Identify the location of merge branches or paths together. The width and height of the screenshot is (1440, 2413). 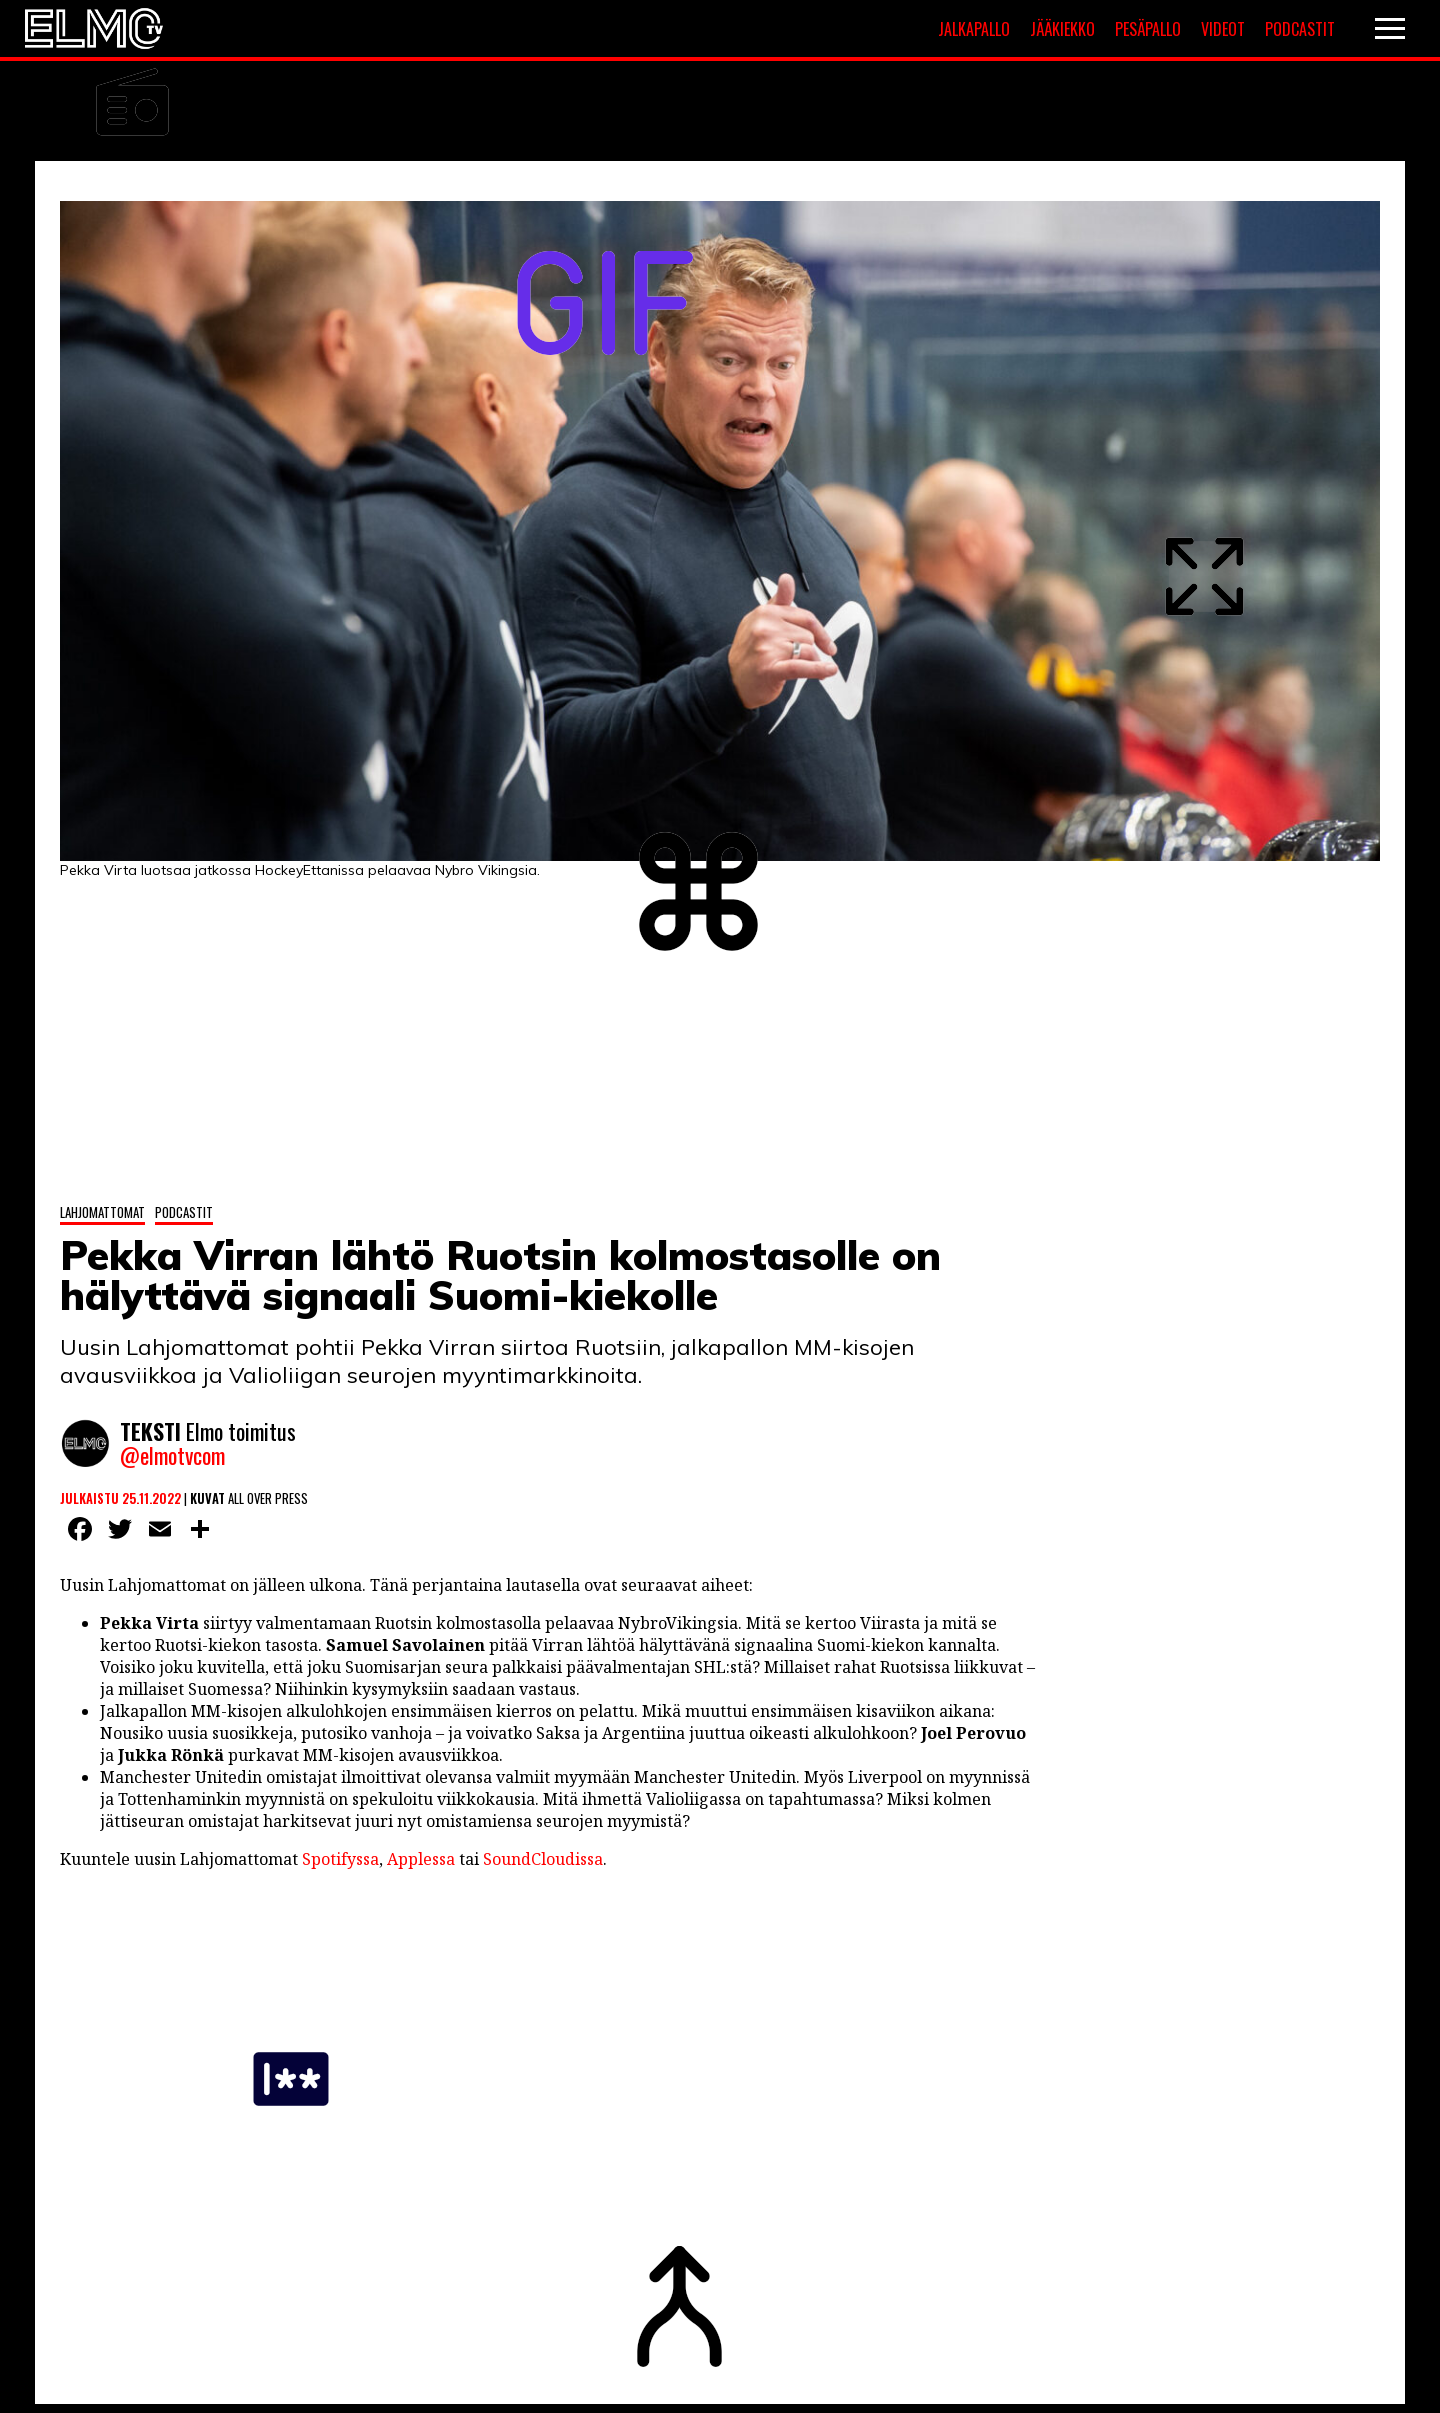
(679, 2306).